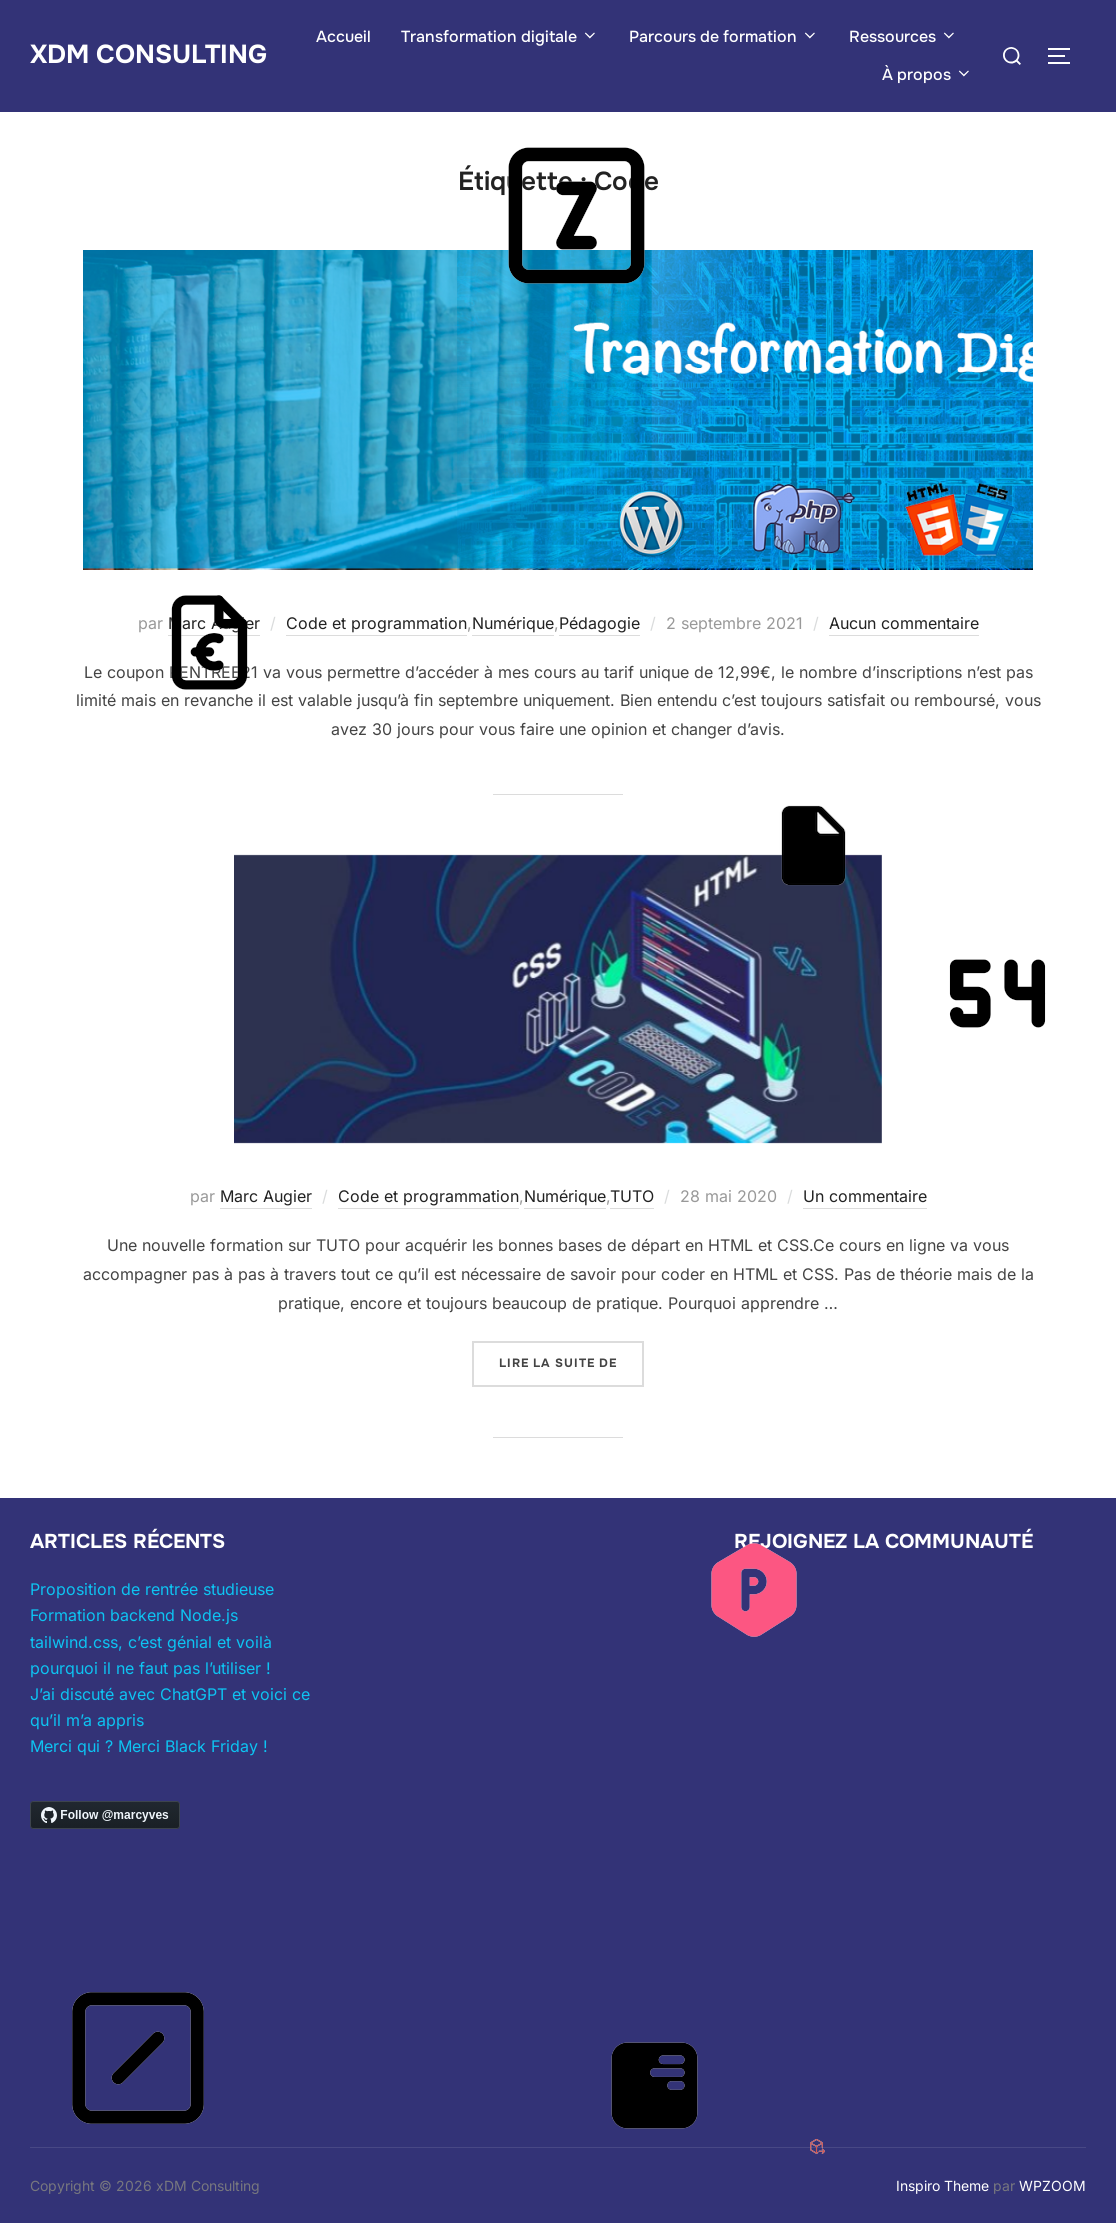 The width and height of the screenshot is (1116, 2223). Describe the element at coordinates (576, 215) in the screenshot. I see `alphabetical sorting option (Z)` at that location.